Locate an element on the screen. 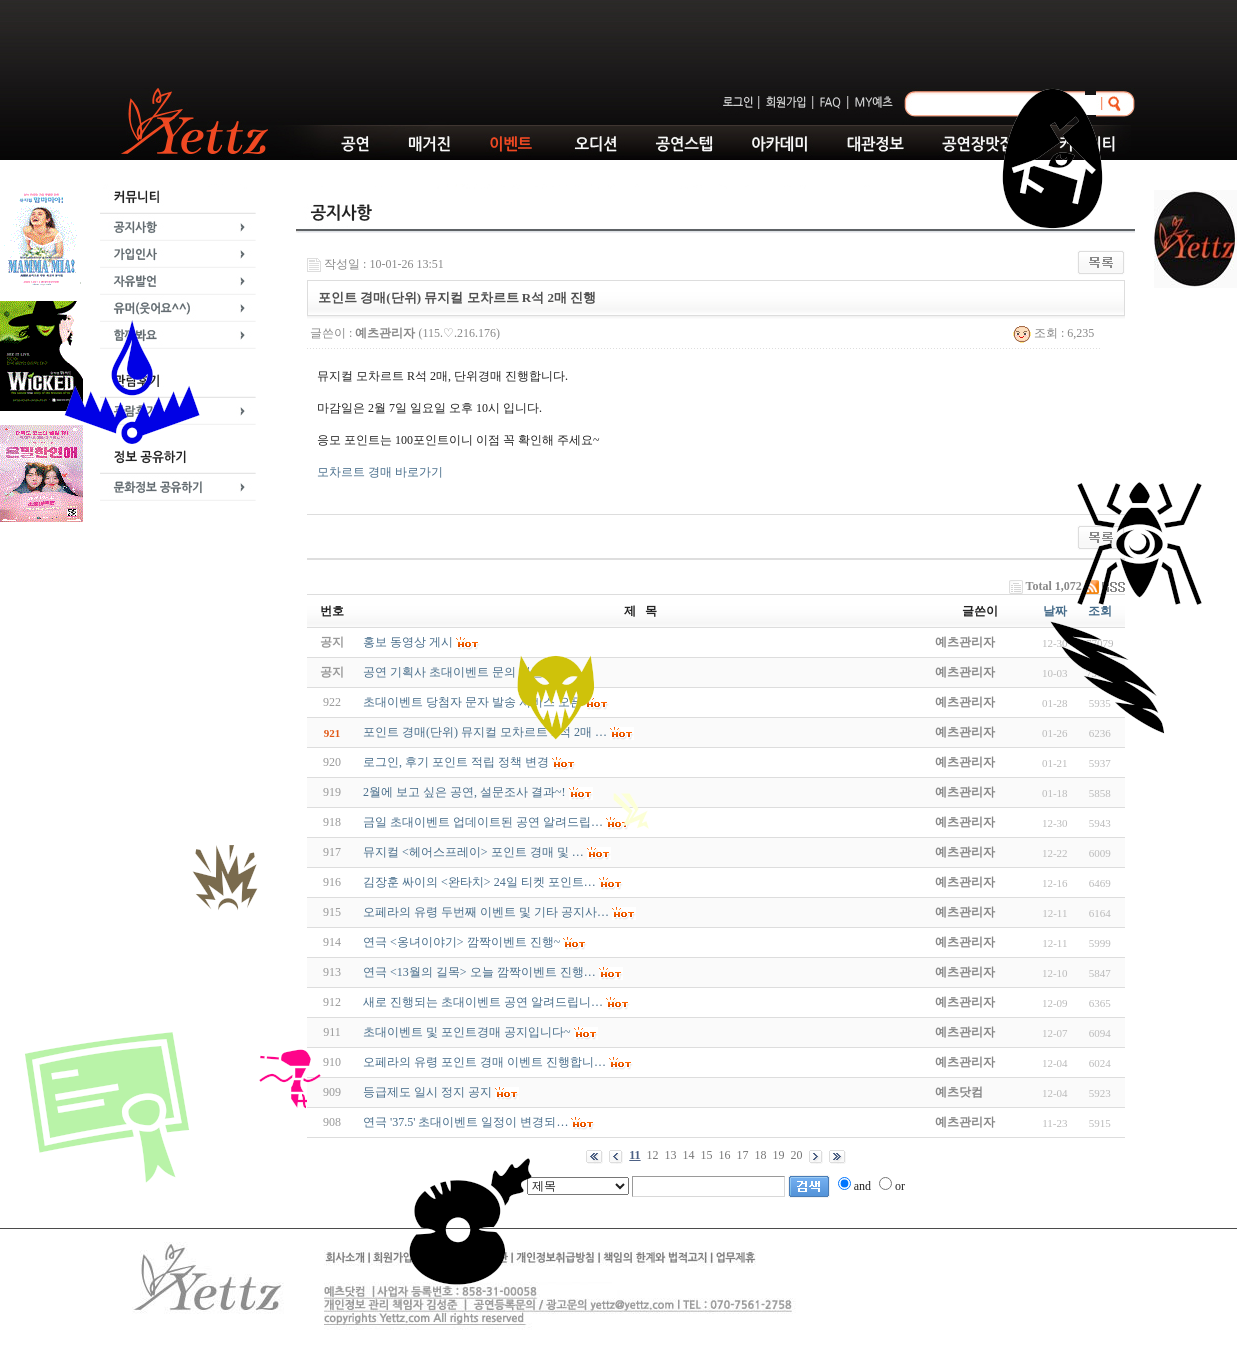 This screenshot has height=1364, width=1237. indicates a spider or arachnid creature in game is located at coordinates (1139, 543).